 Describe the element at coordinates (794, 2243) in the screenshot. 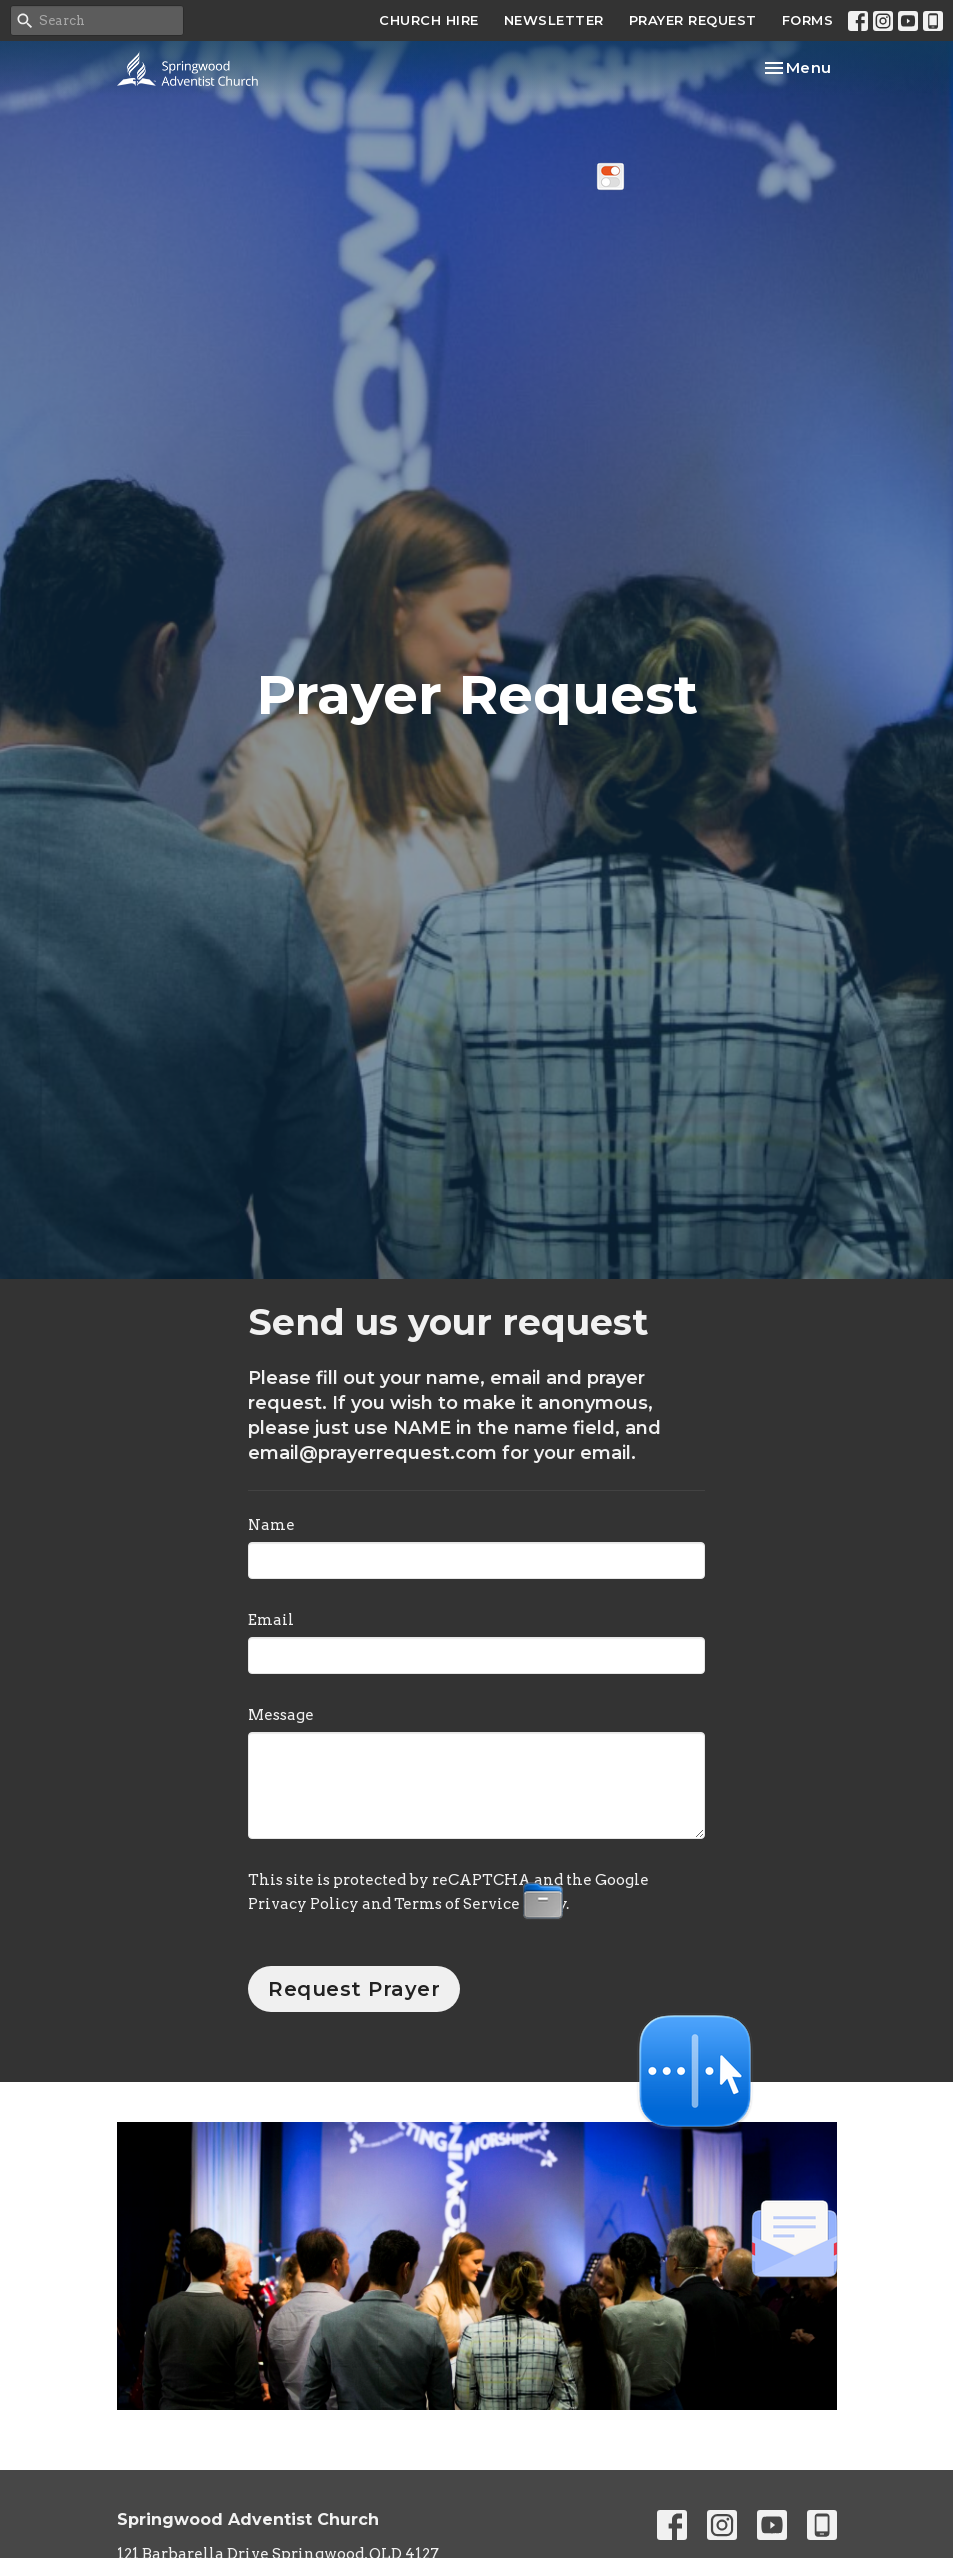

I see `mark email as read` at that location.